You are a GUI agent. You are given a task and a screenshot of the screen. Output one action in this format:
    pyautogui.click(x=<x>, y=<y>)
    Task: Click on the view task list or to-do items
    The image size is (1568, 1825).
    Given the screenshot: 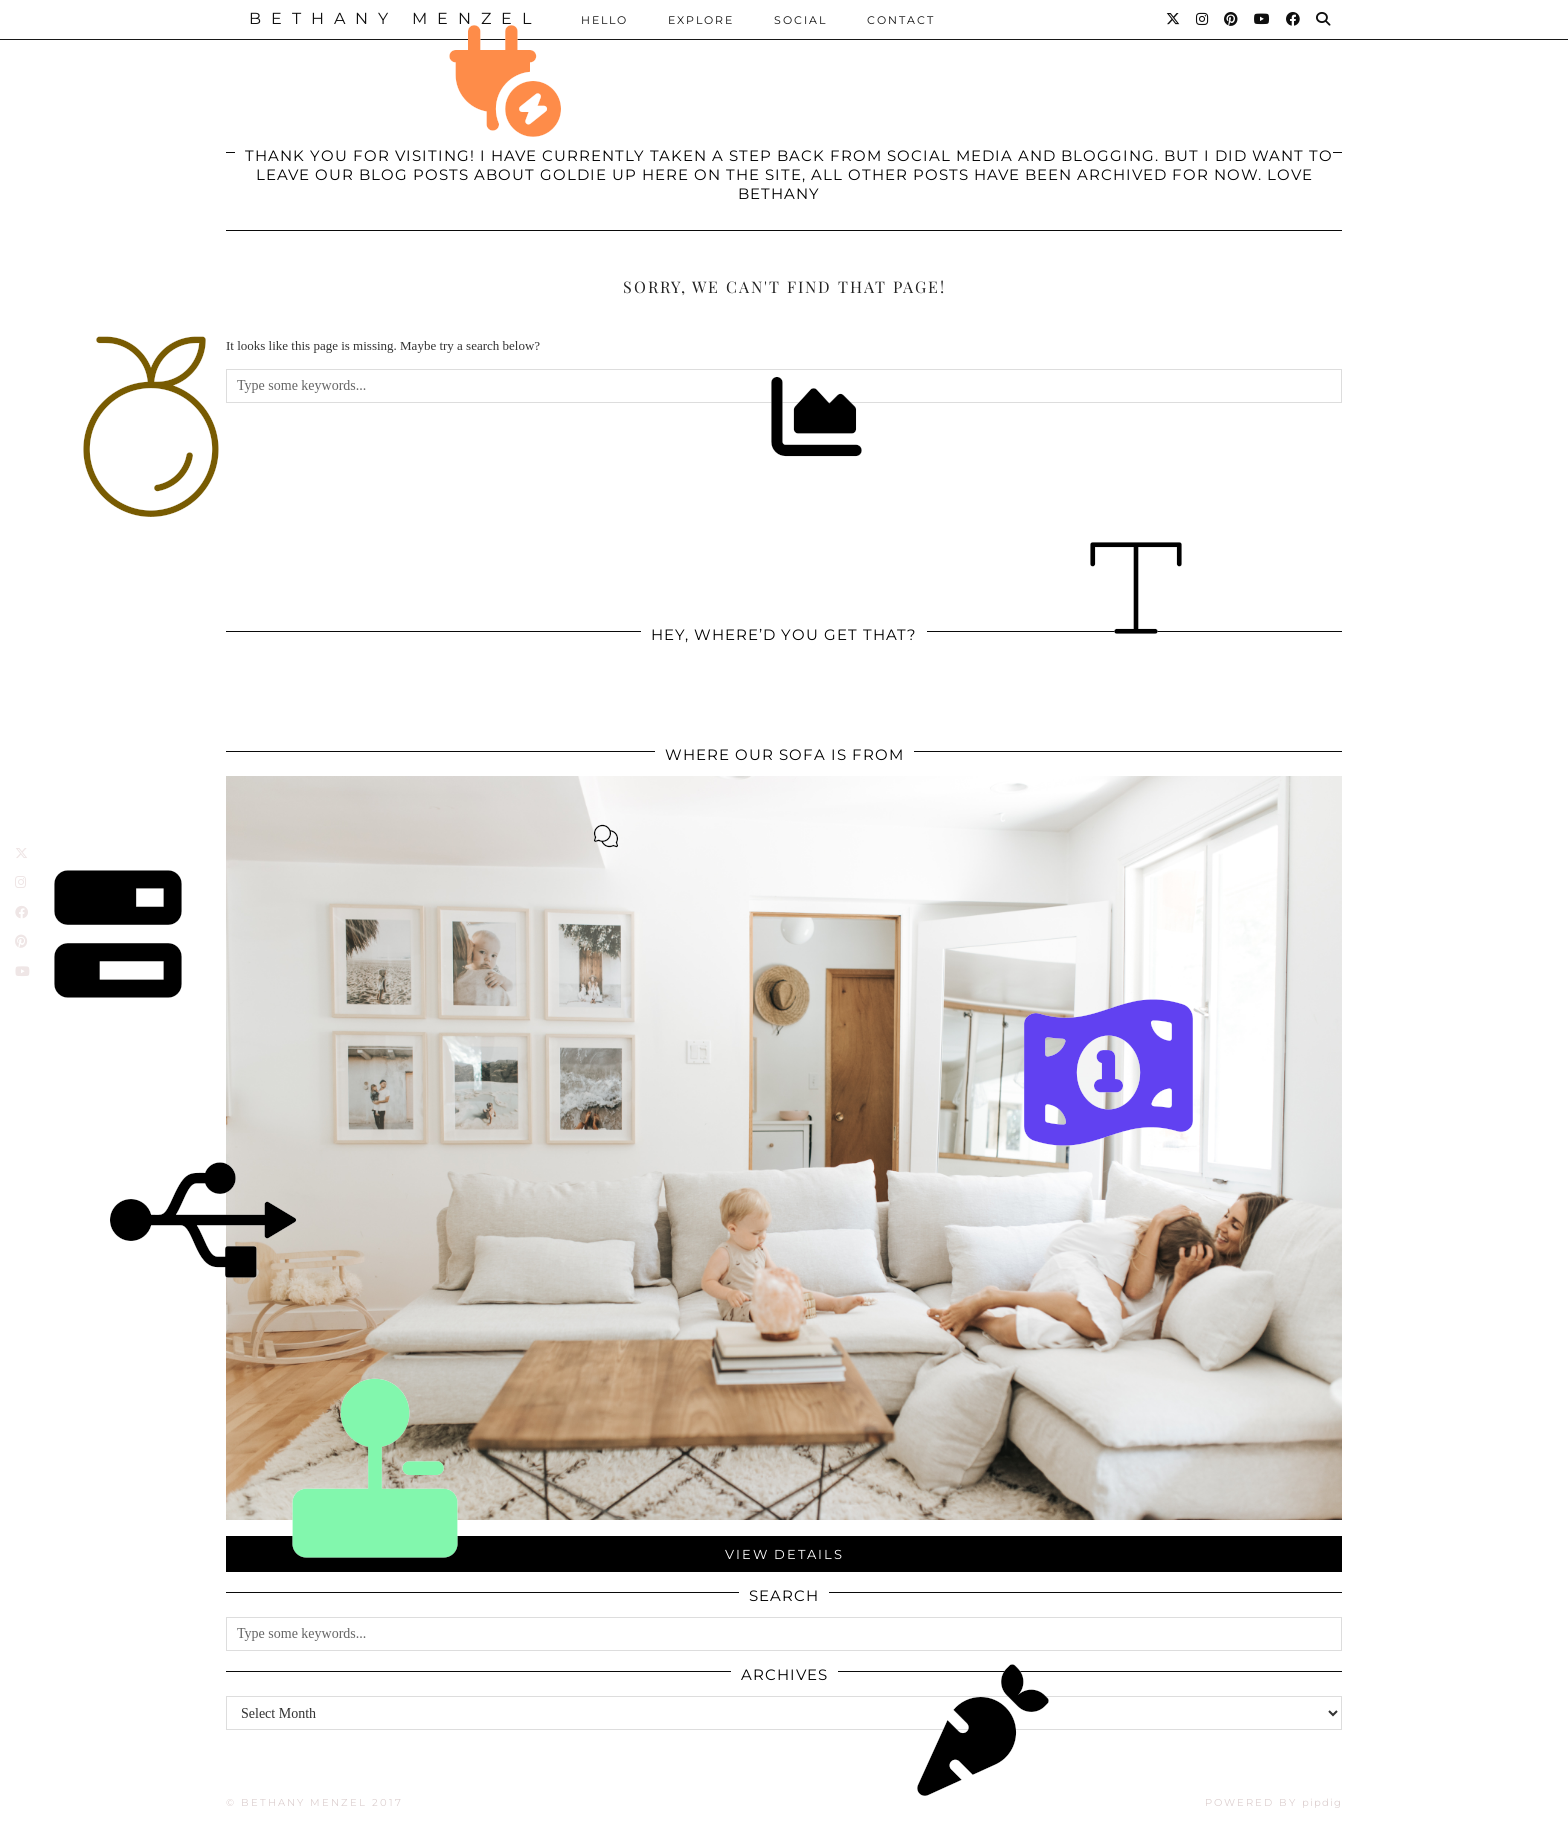 What is the action you would take?
    pyautogui.click(x=118, y=934)
    